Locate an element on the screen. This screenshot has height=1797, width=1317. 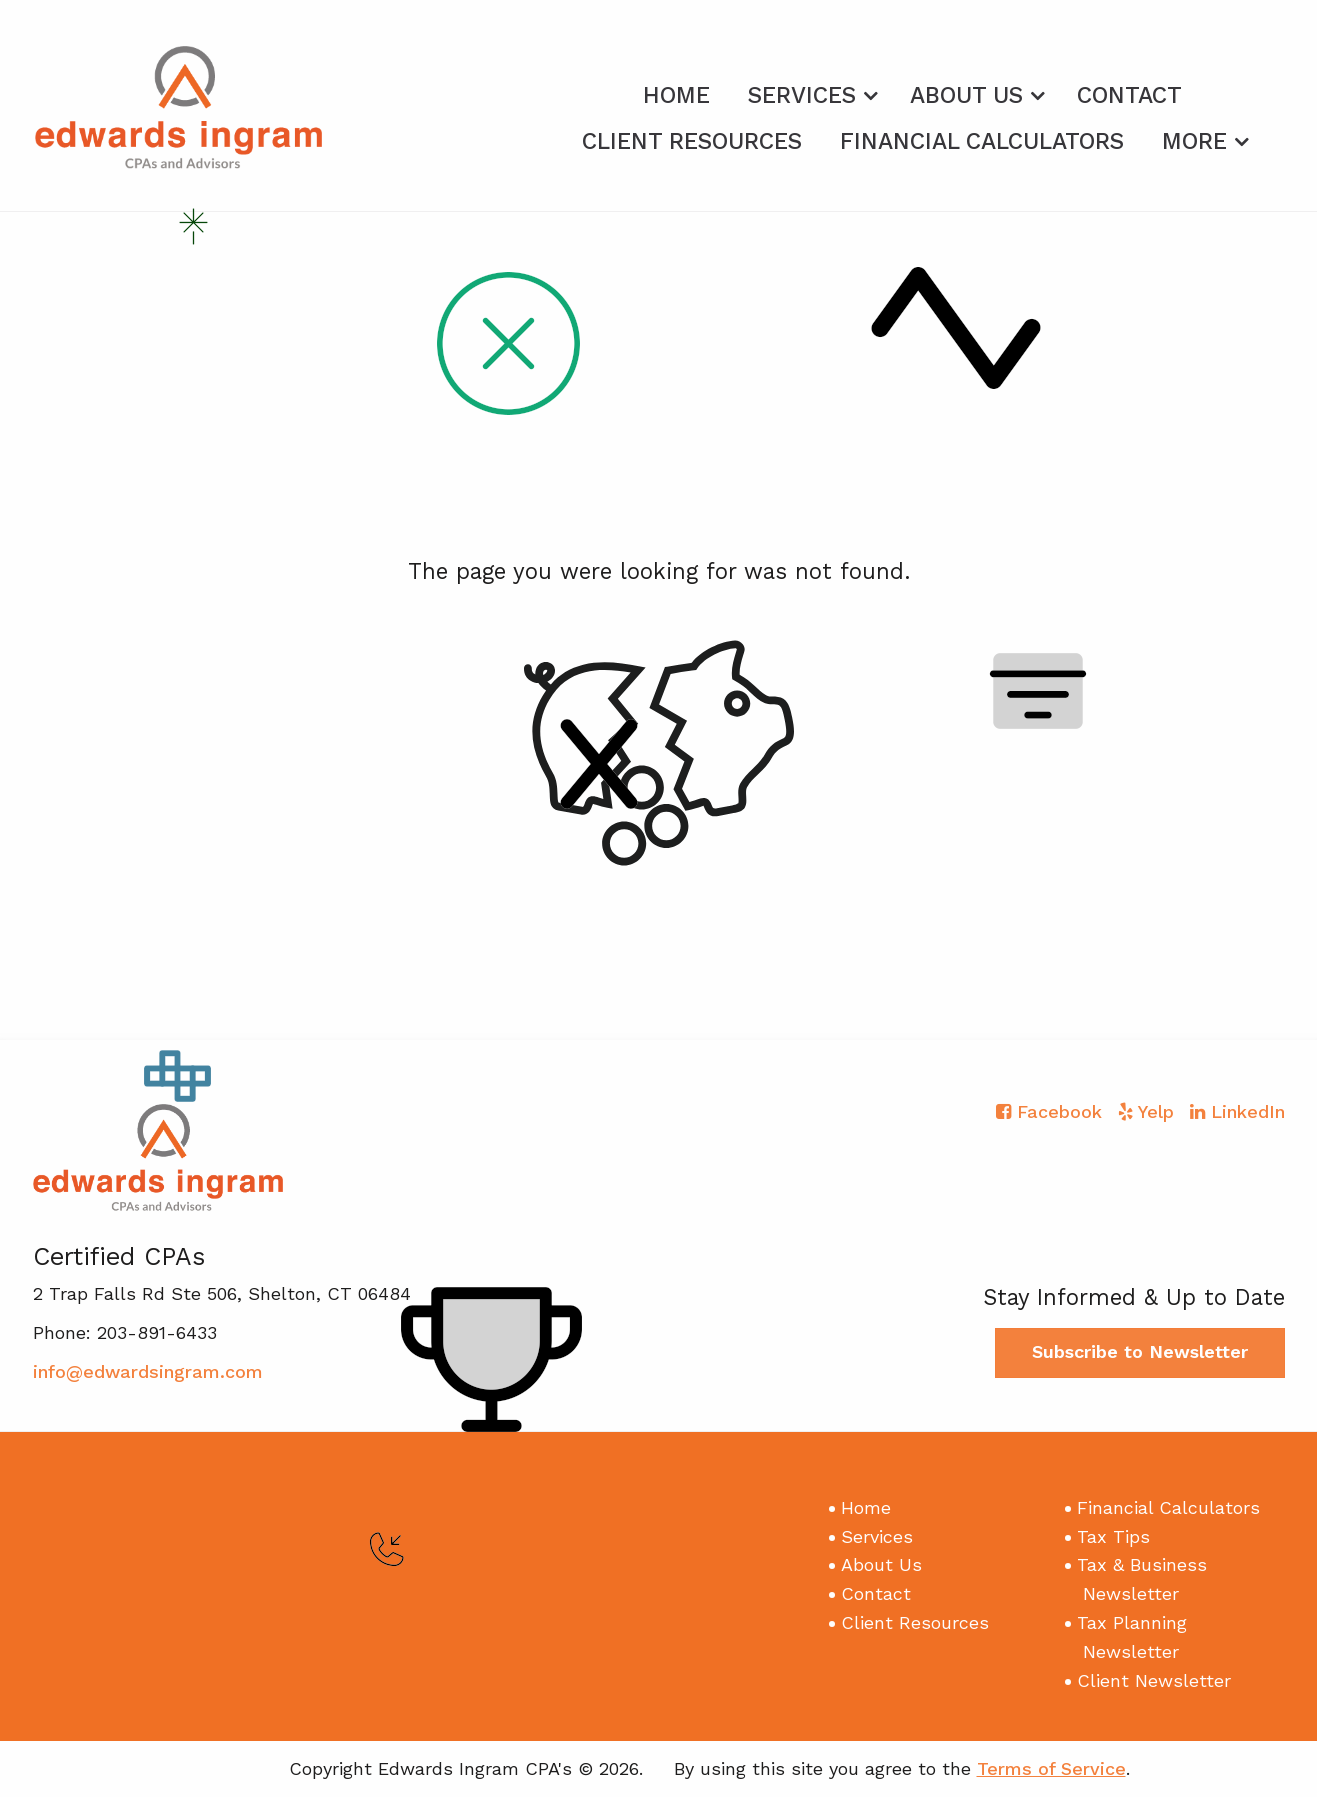
close or dismiss a dialog is located at coordinates (599, 764).